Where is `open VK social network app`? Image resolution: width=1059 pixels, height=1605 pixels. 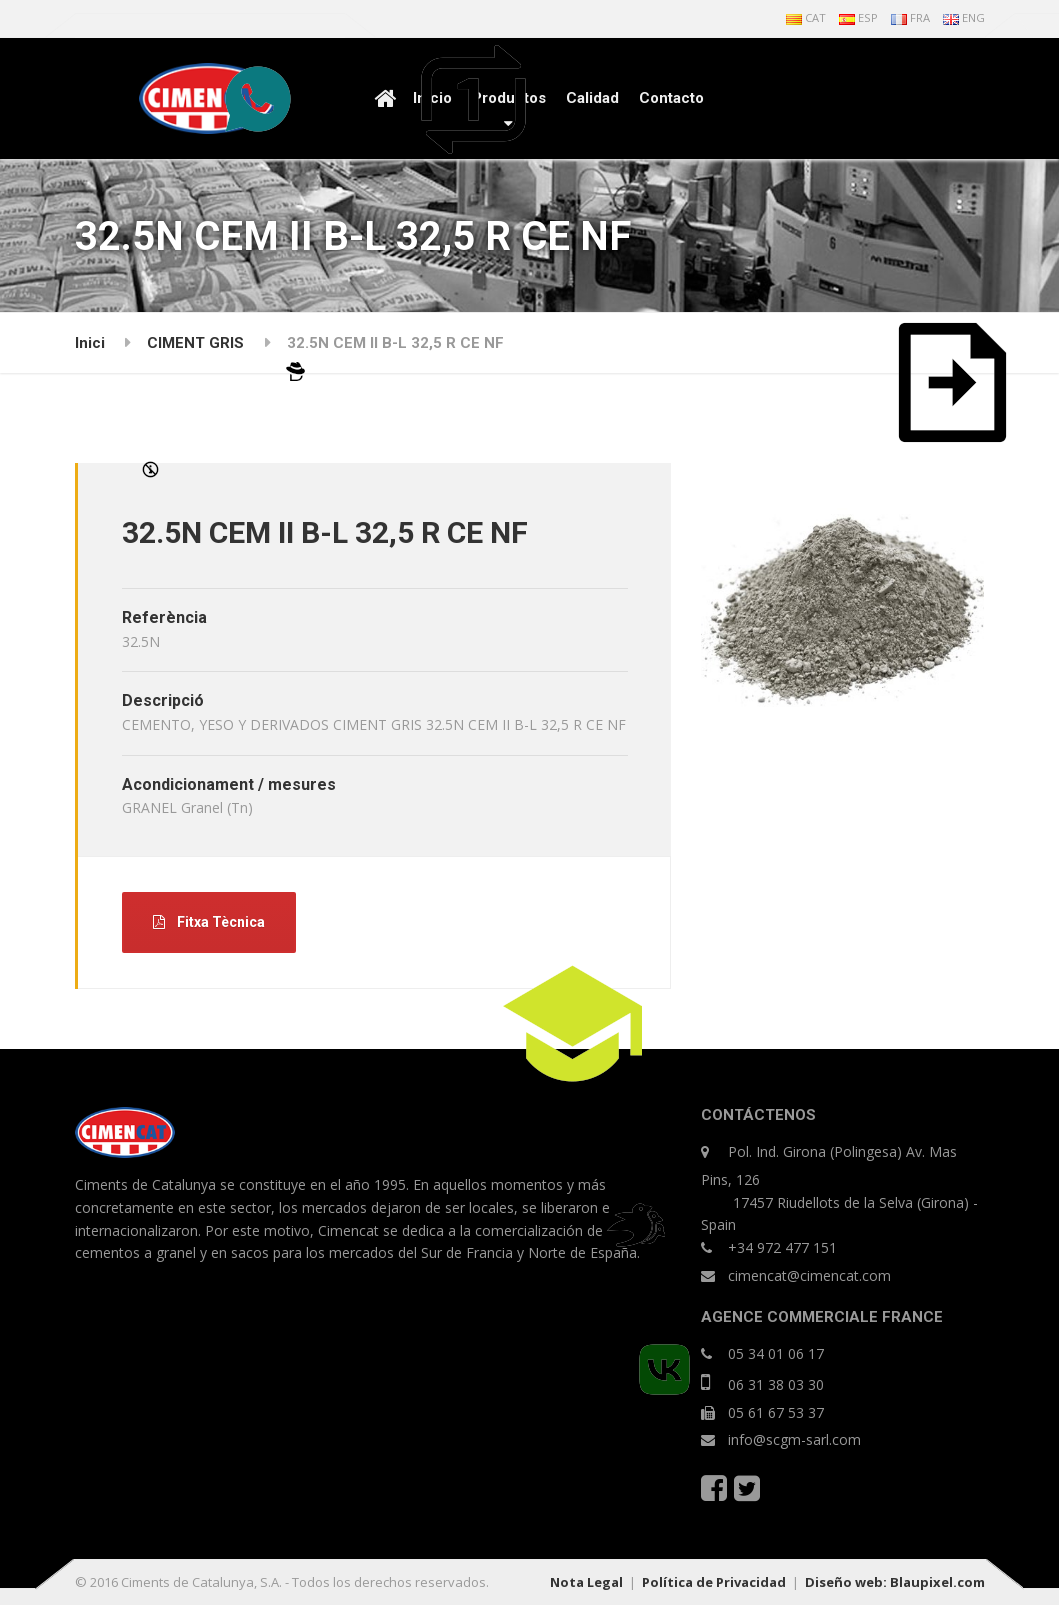
open VK social network app is located at coordinates (664, 1369).